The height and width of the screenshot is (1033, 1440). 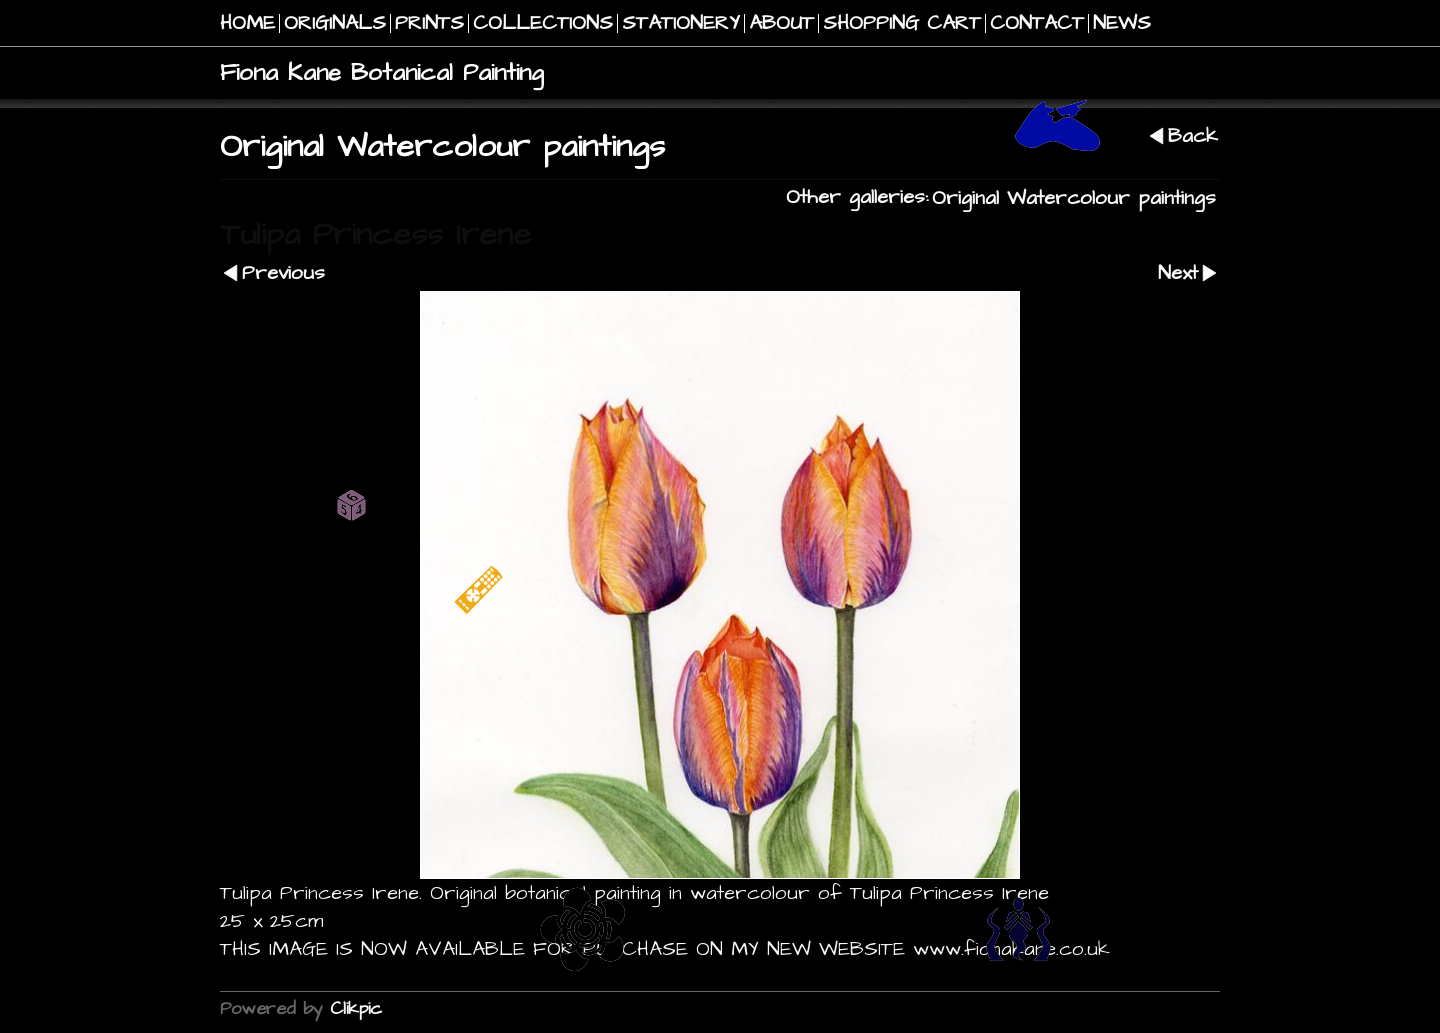 What do you see at coordinates (583, 929) in the screenshot?
I see `indicates a worm or creature enemy type` at bounding box center [583, 929].